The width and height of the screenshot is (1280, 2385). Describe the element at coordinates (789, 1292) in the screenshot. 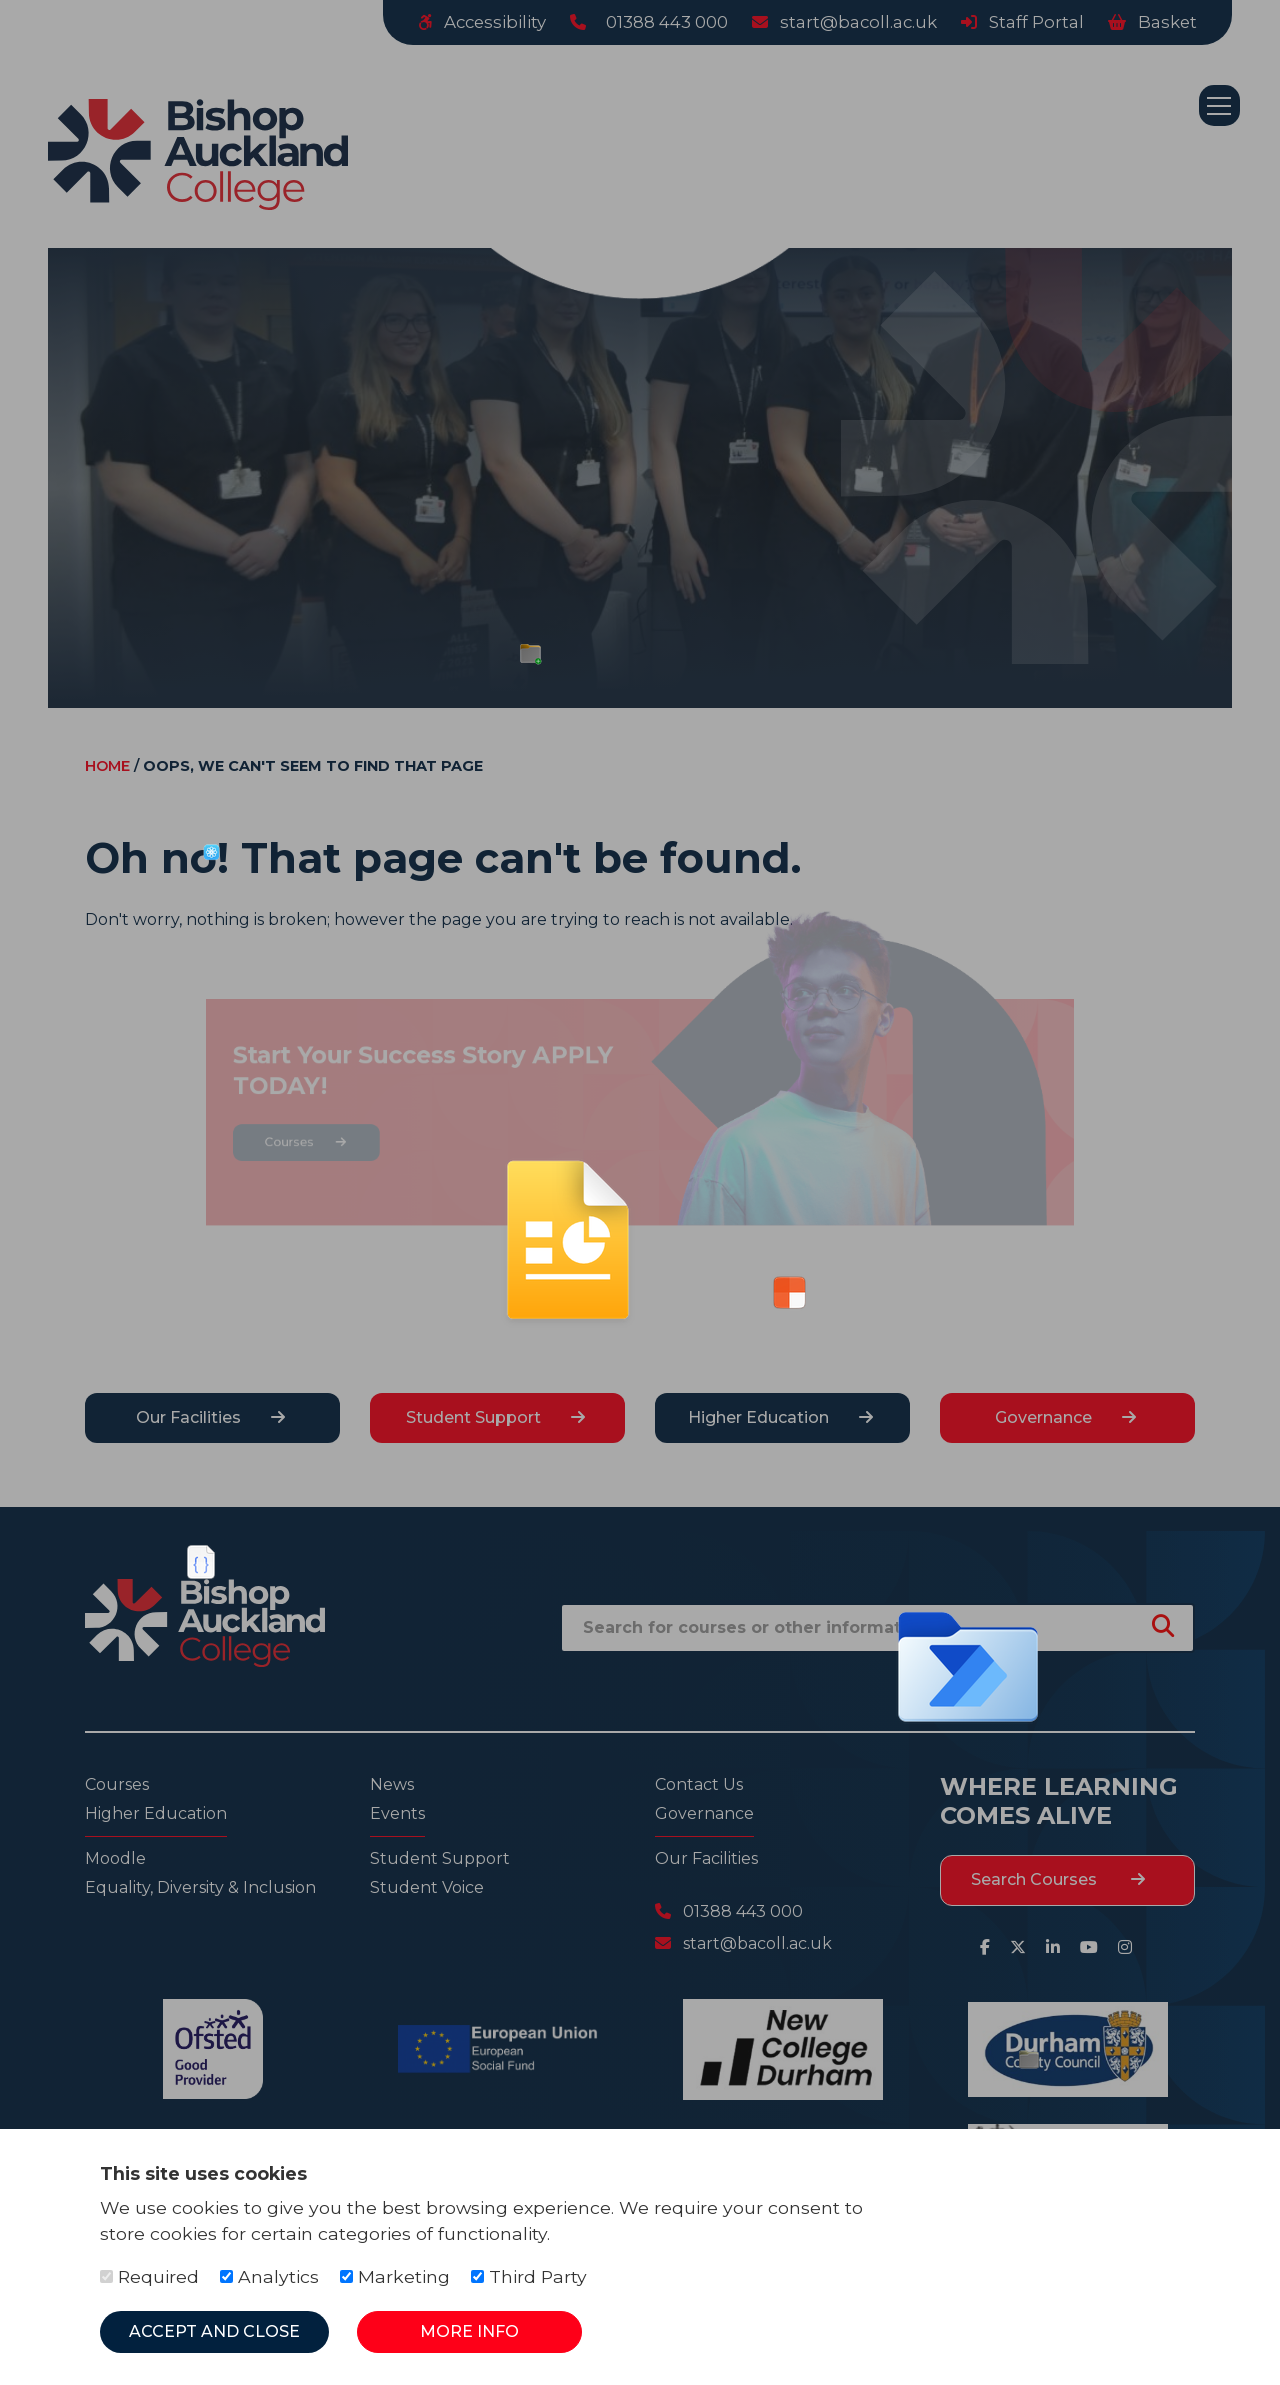

I see `switch to the bottom-right workspace` at that location.